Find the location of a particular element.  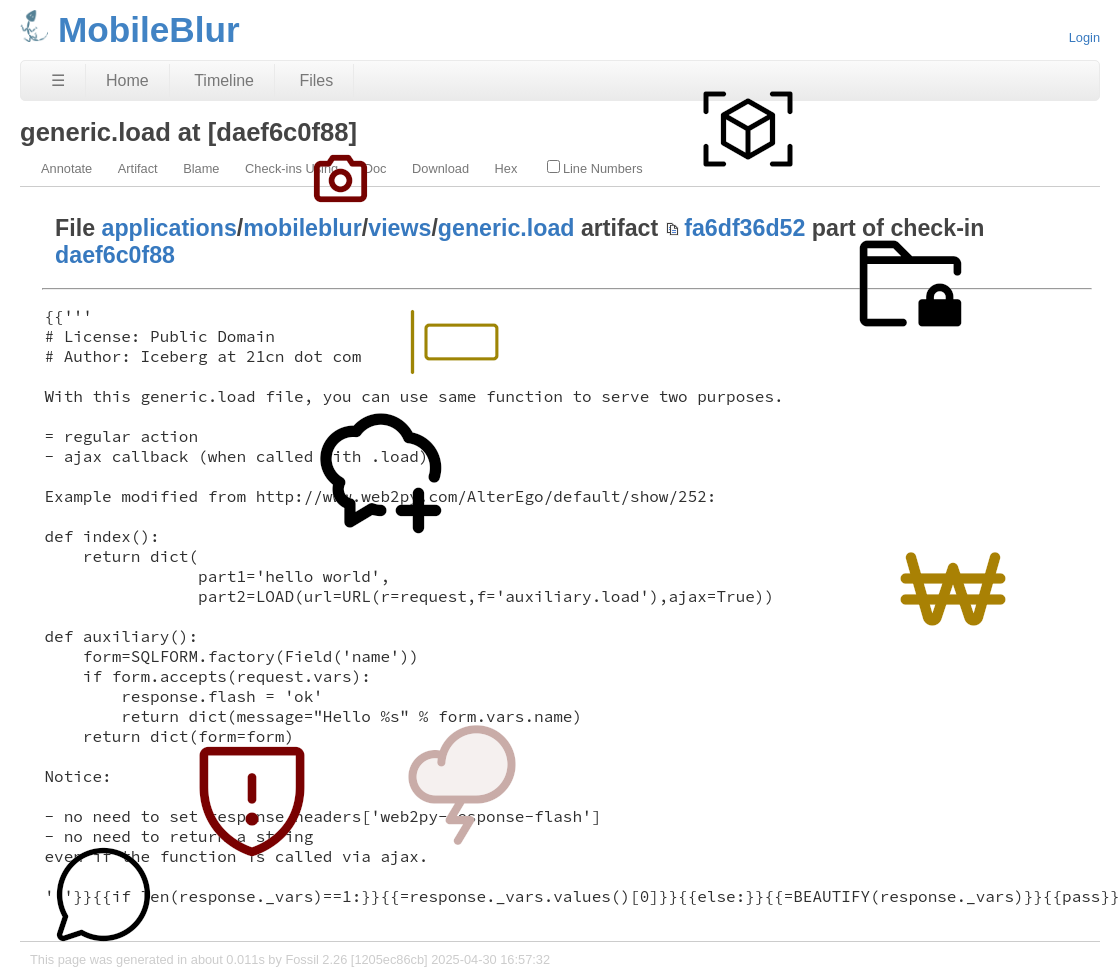

open a chat or messaging feature is located at coordinates (103, 894).